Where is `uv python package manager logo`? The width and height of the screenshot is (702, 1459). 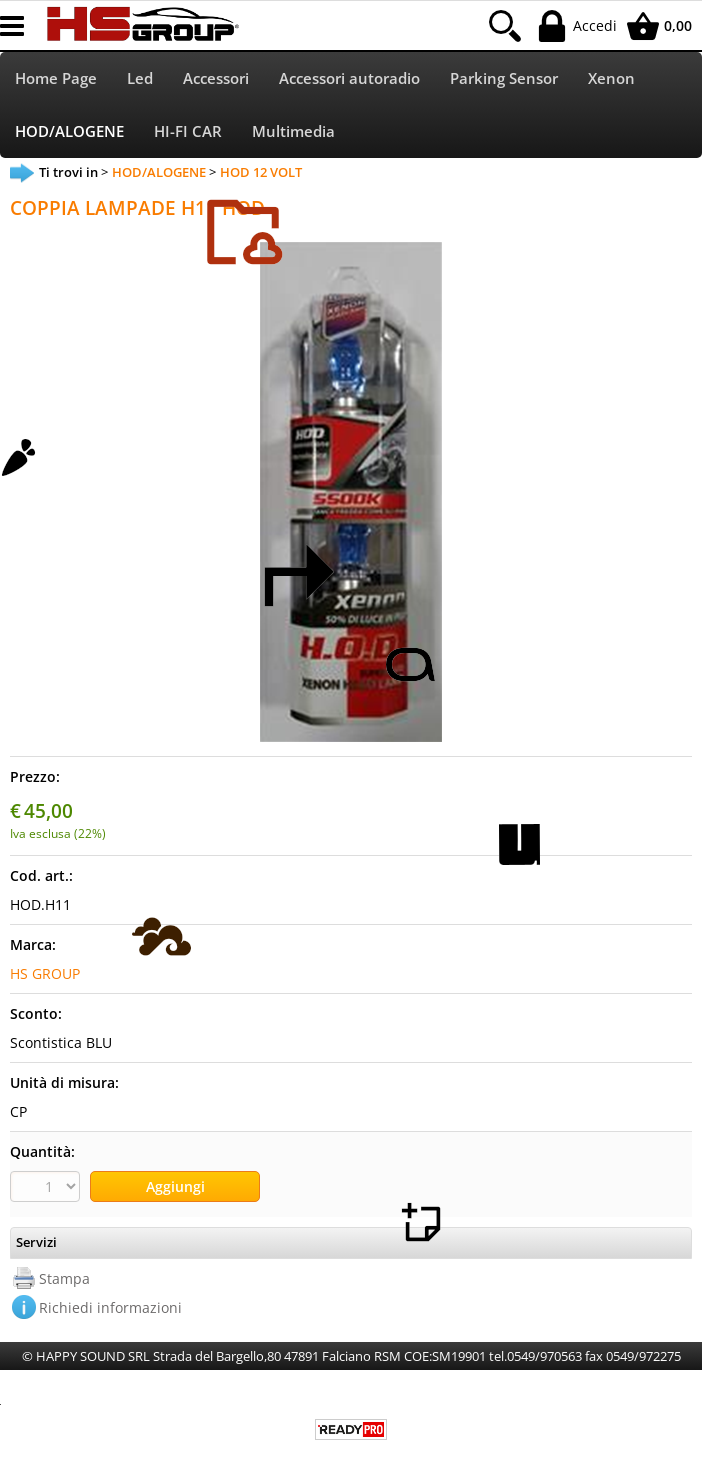
uv python package manager logo is located at coordinates (519, 844).